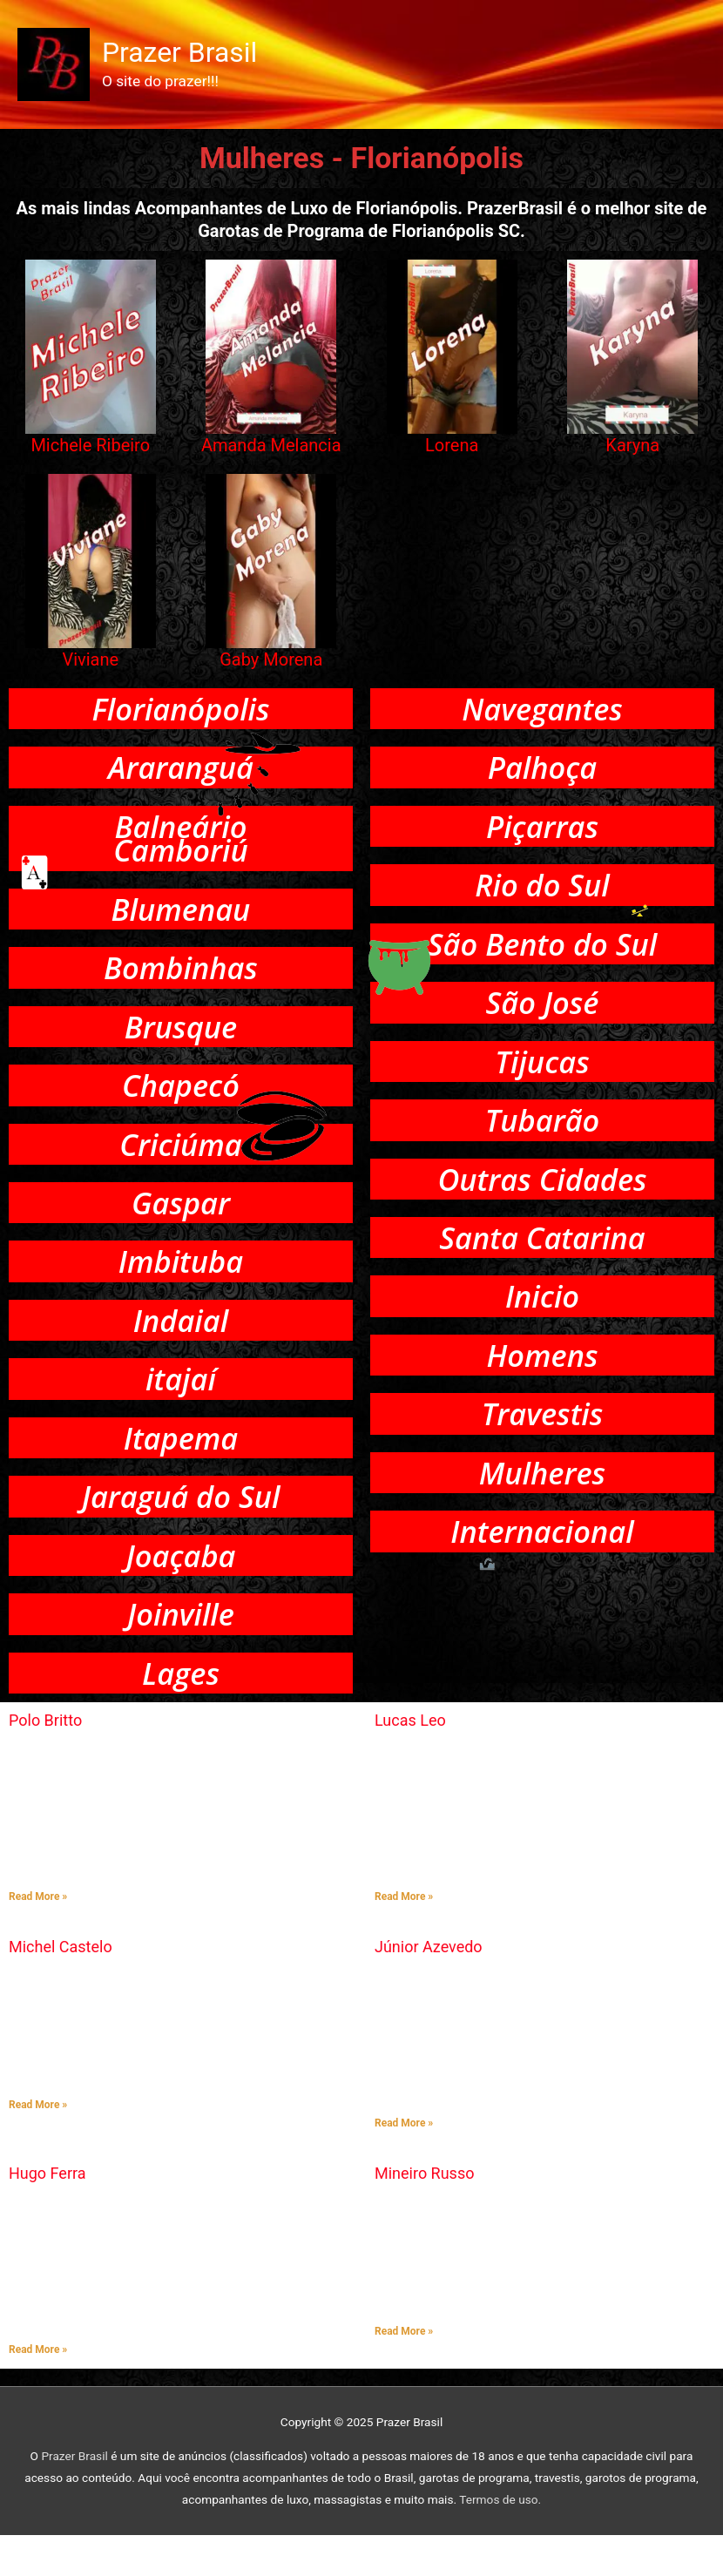 Image resolution: width=723 pixels, height=2576 pixels. I want to click on launch trench assault game mode, so click(487, 1563).